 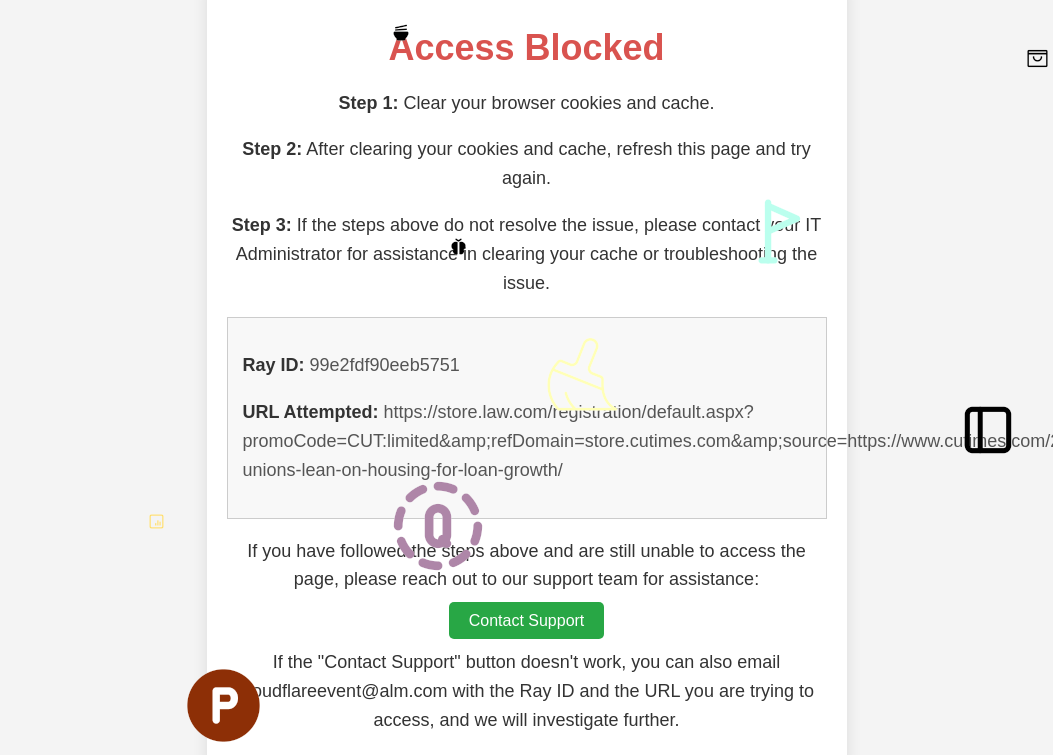 I want to click on find nearby parking locations, so click(x=223, y=705).